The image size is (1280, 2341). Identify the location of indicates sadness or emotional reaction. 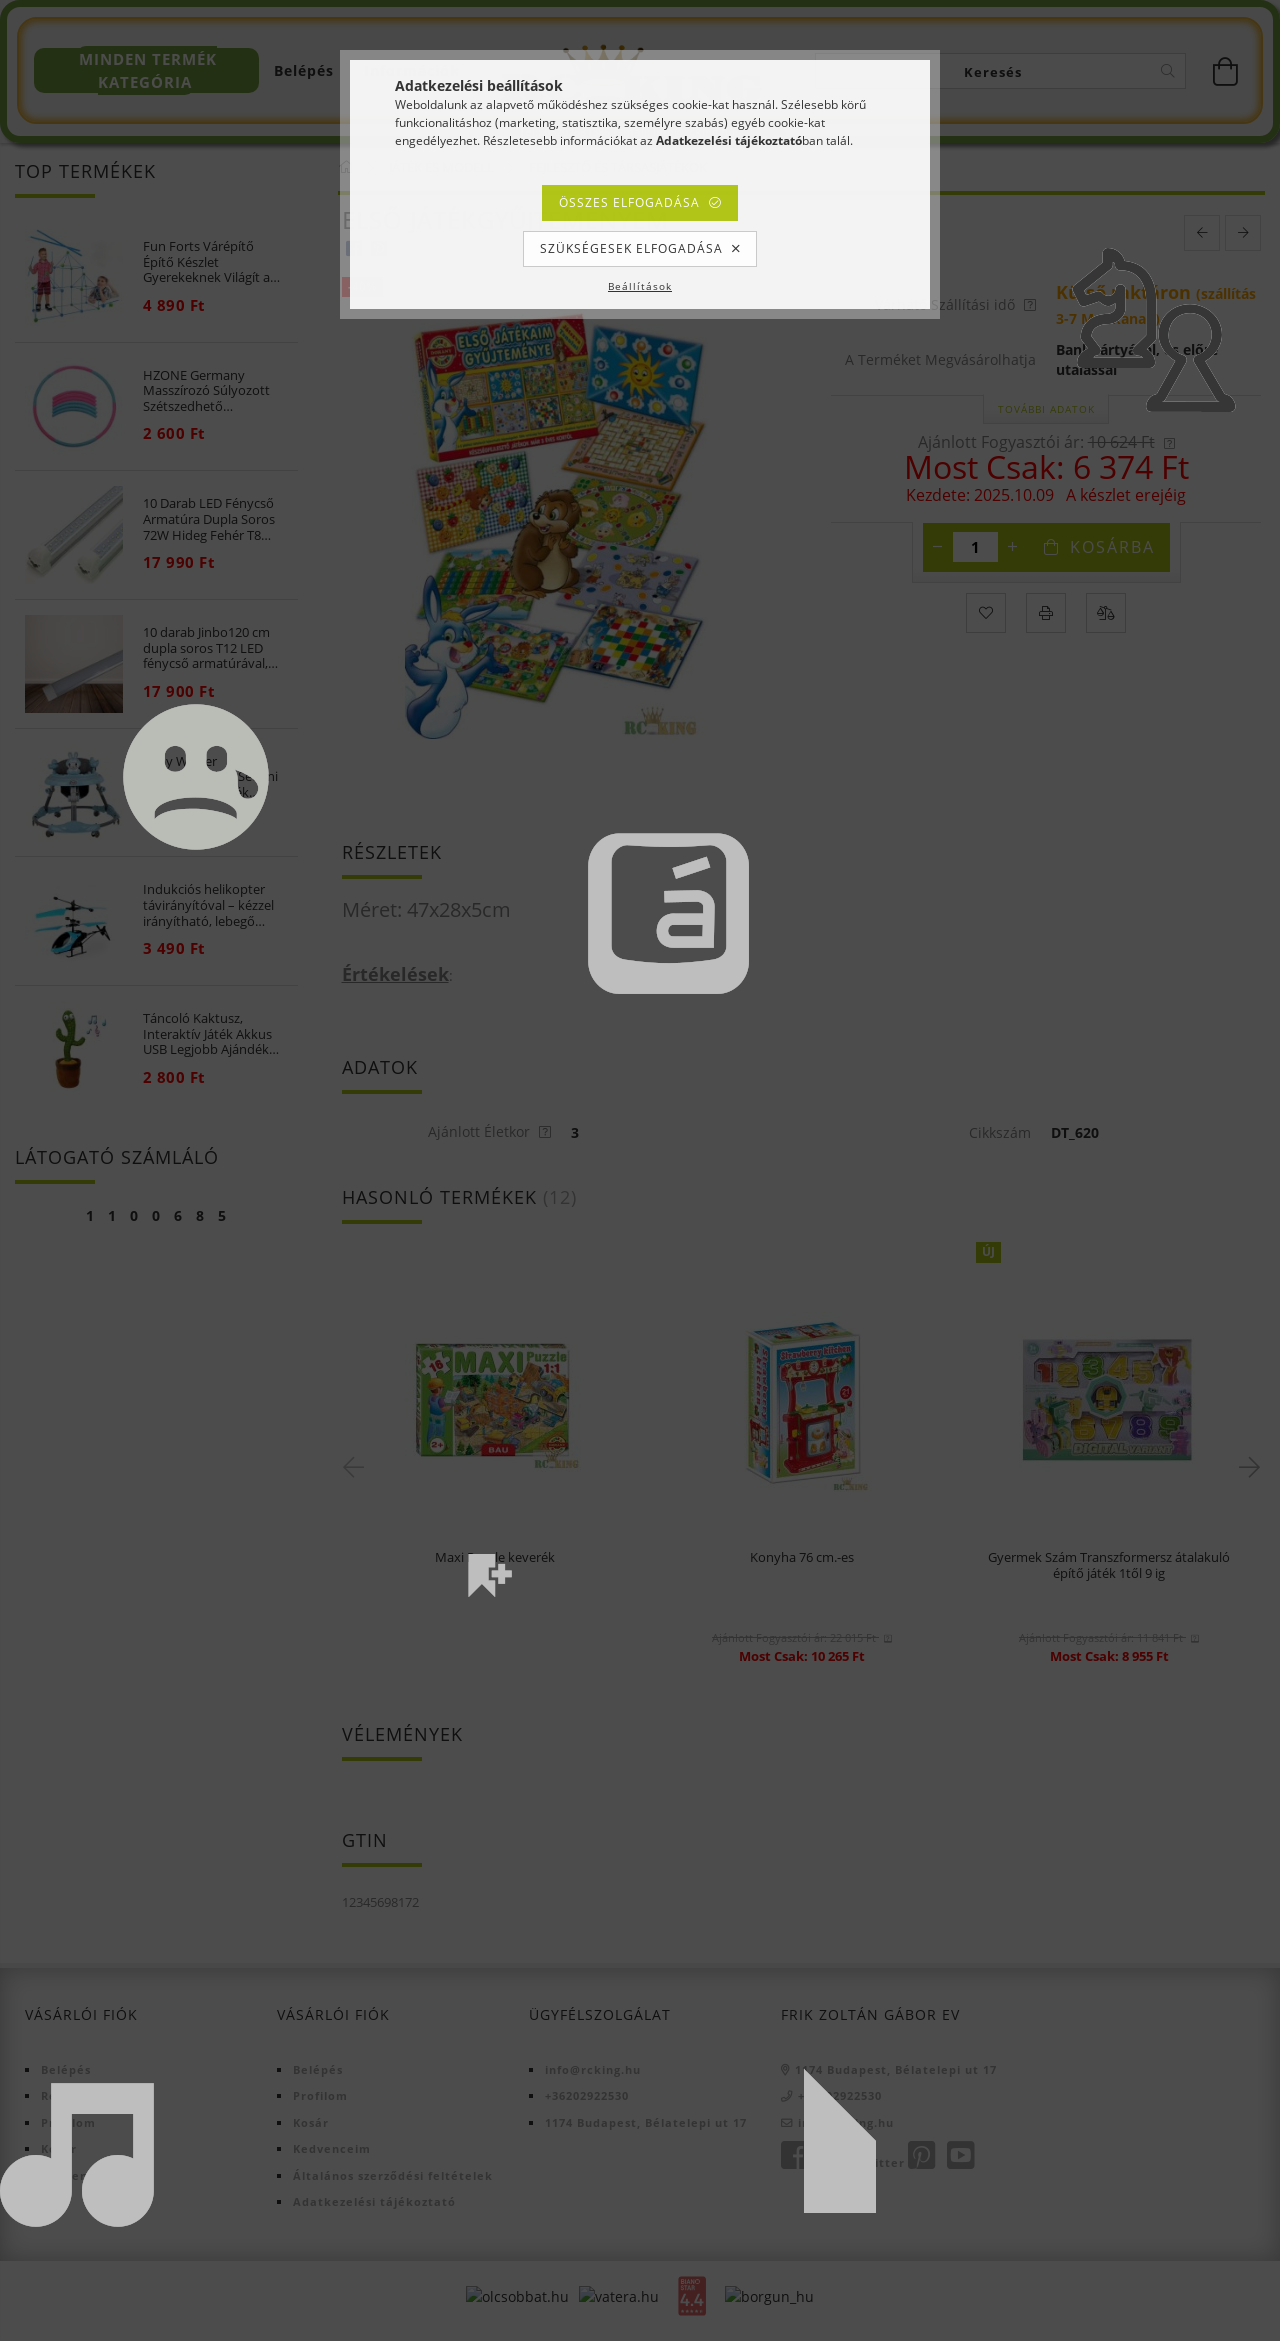
(196, 777).